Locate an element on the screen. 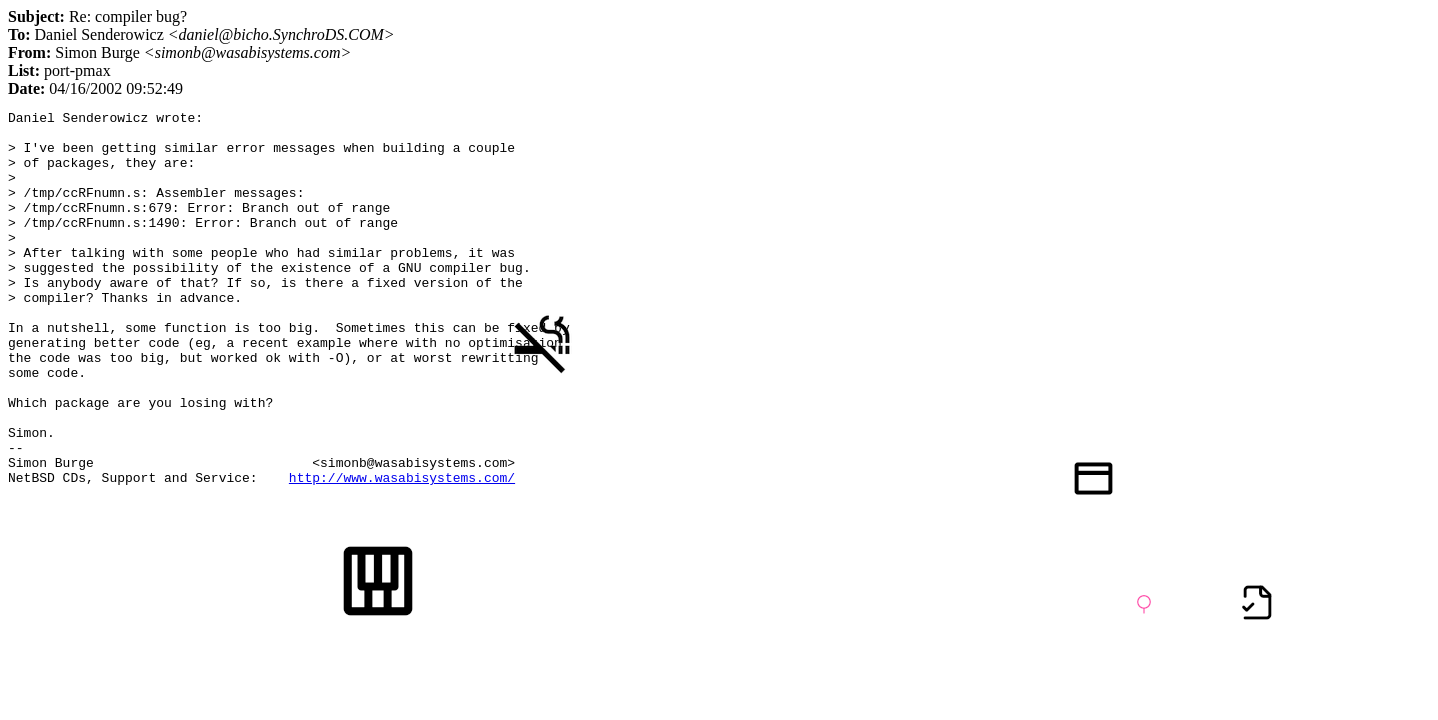  open web browser is located at coordinates (1093, 478).